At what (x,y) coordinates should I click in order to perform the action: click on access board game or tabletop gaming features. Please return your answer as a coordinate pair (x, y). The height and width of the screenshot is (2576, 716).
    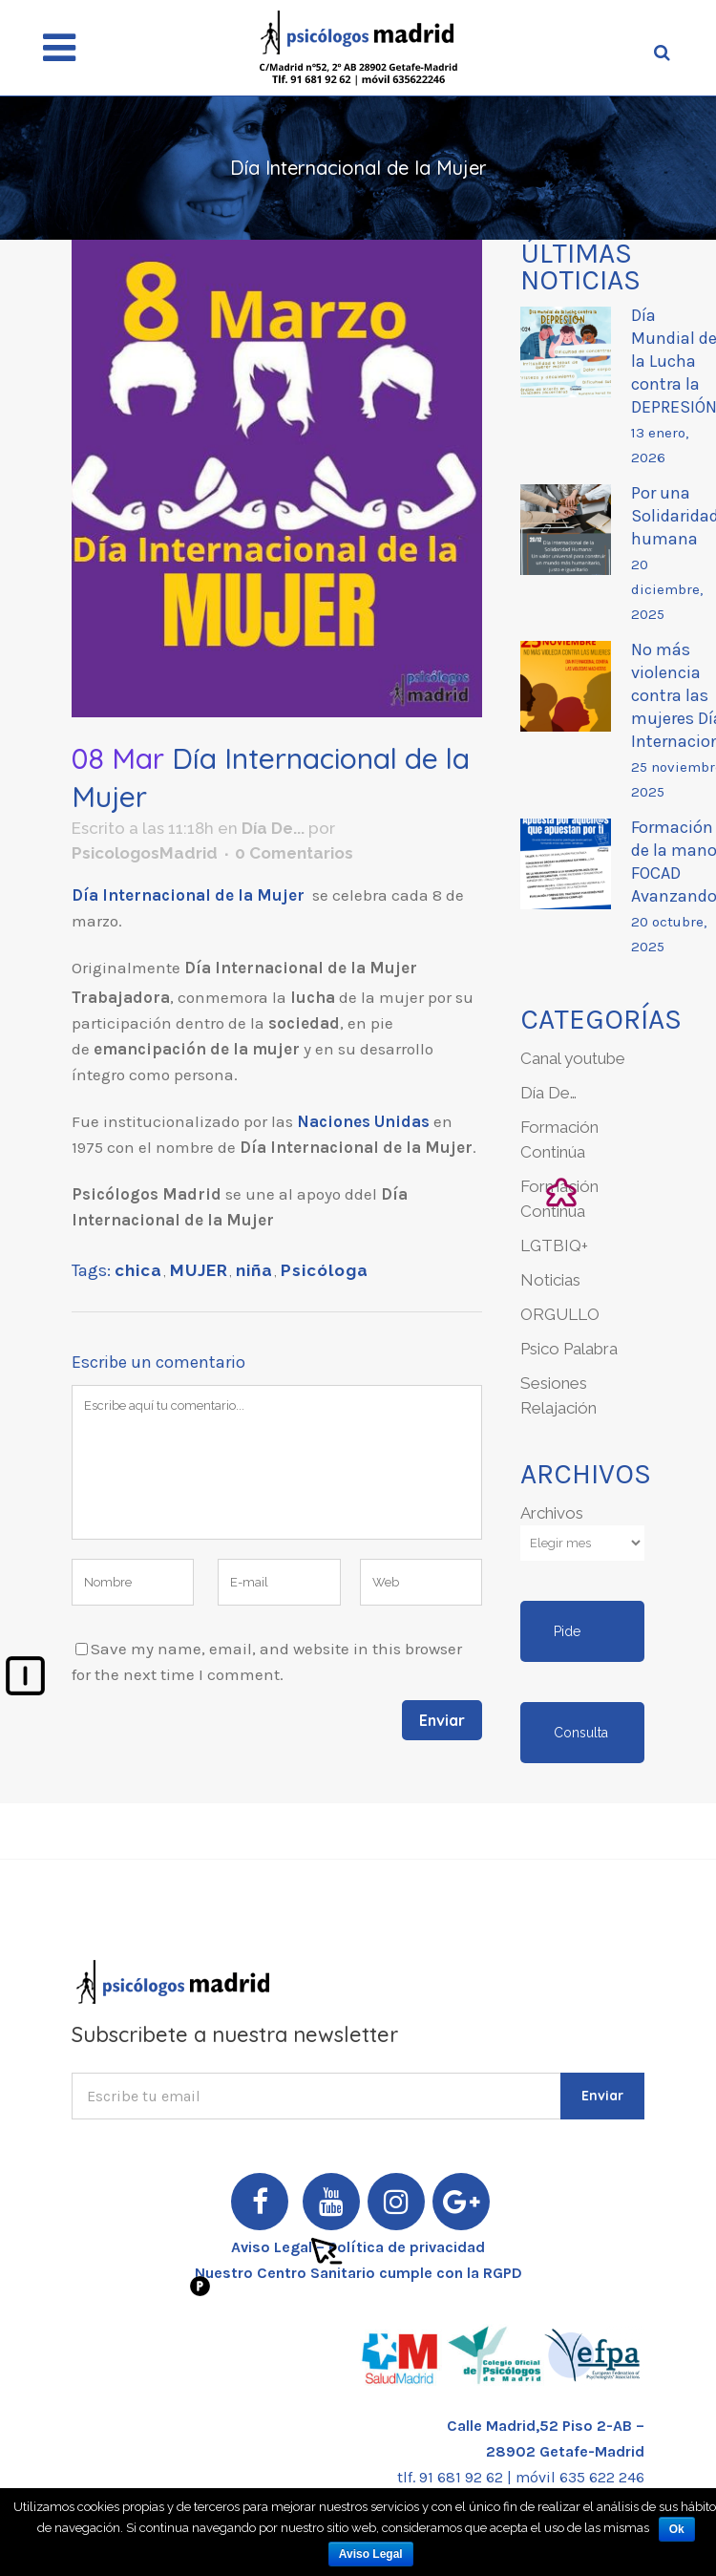
    Looking at the image, I should click on (561, 1193).